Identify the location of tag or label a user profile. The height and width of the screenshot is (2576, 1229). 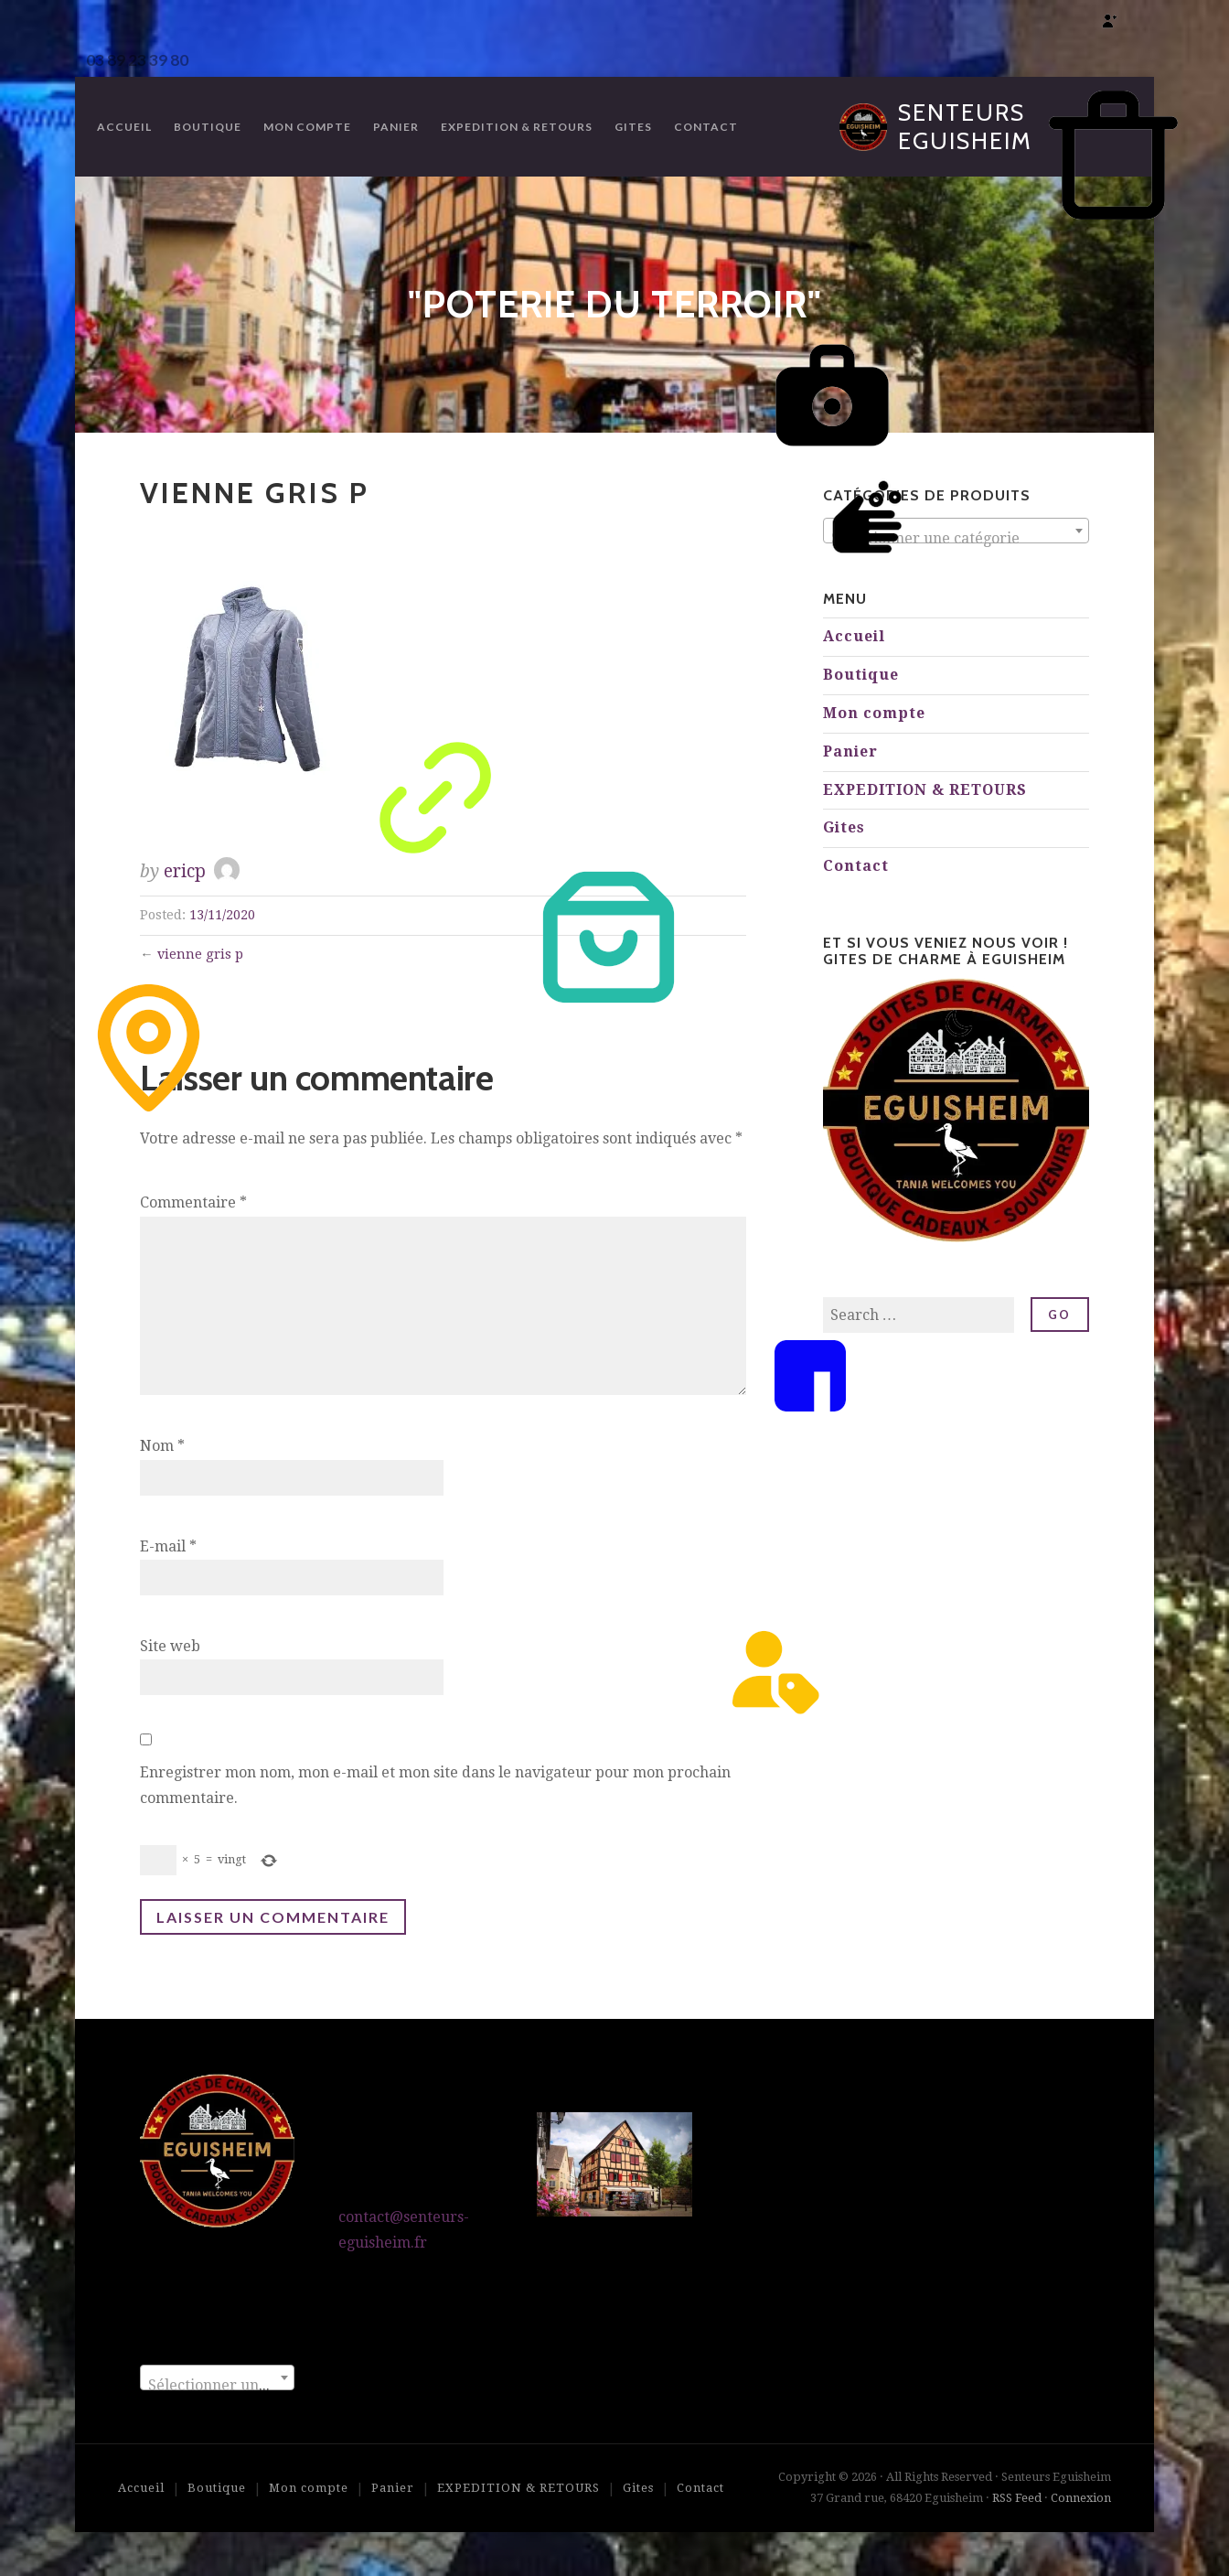
(774, 1669).